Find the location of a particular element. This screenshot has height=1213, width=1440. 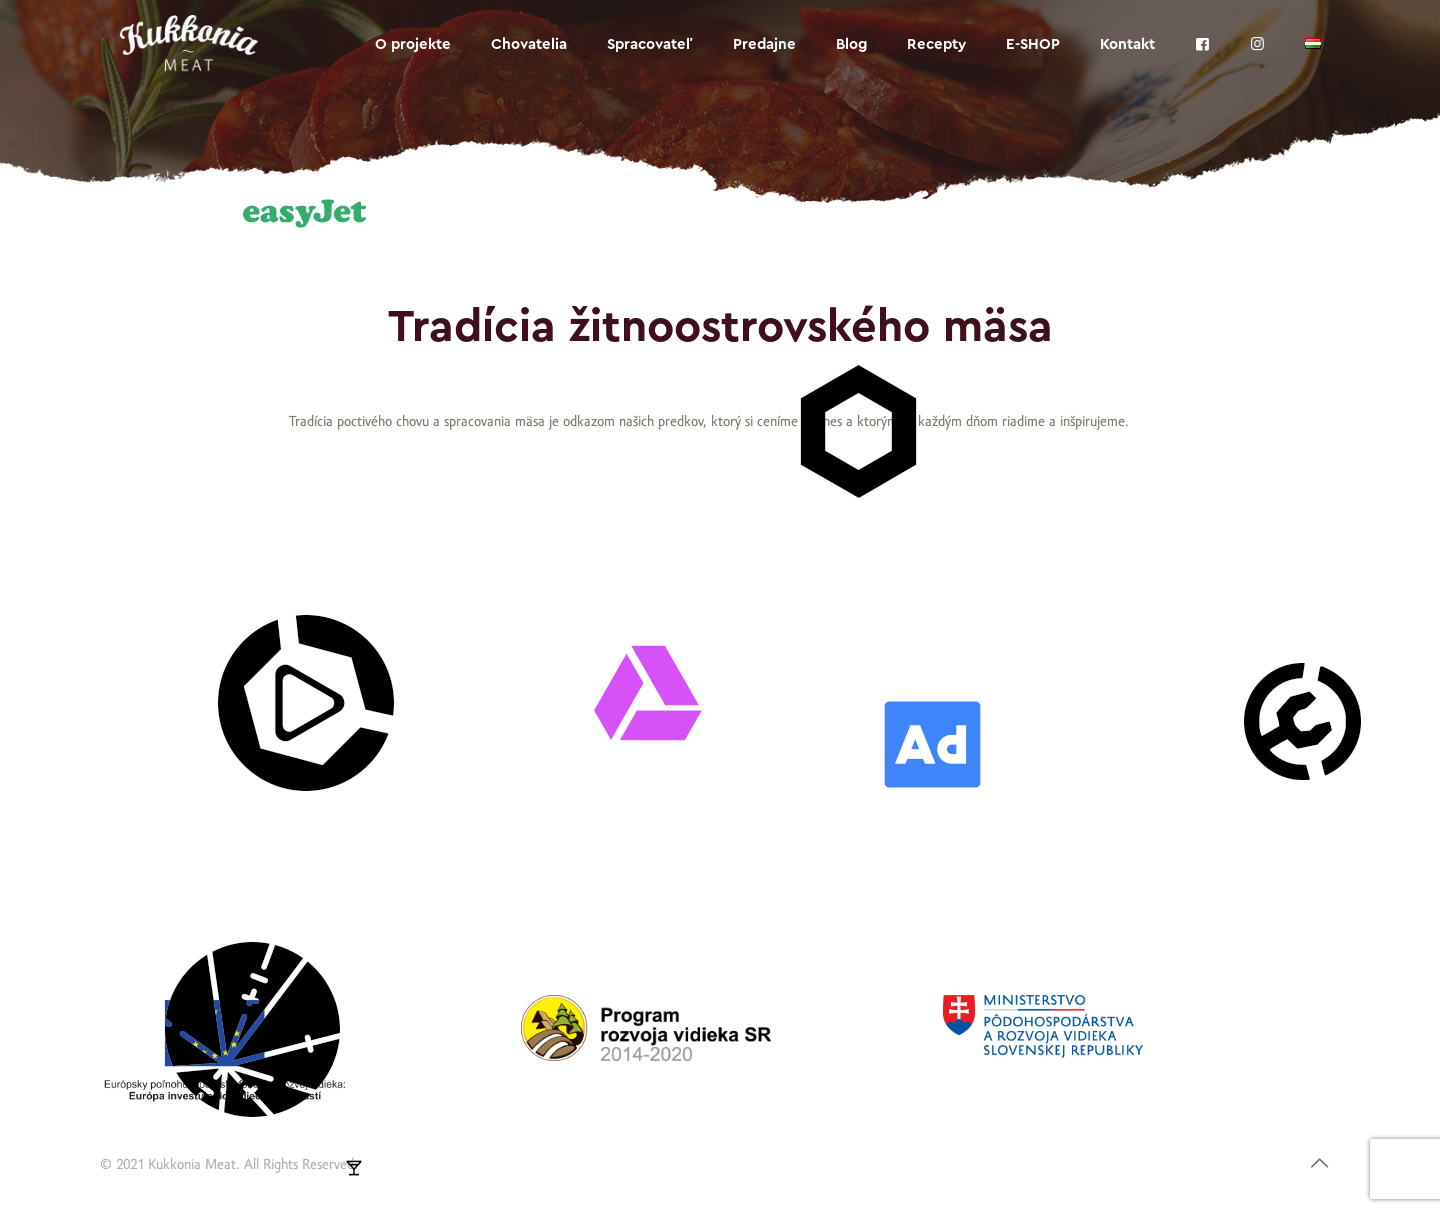

open Google Drive is located at coordinates (648, 693).